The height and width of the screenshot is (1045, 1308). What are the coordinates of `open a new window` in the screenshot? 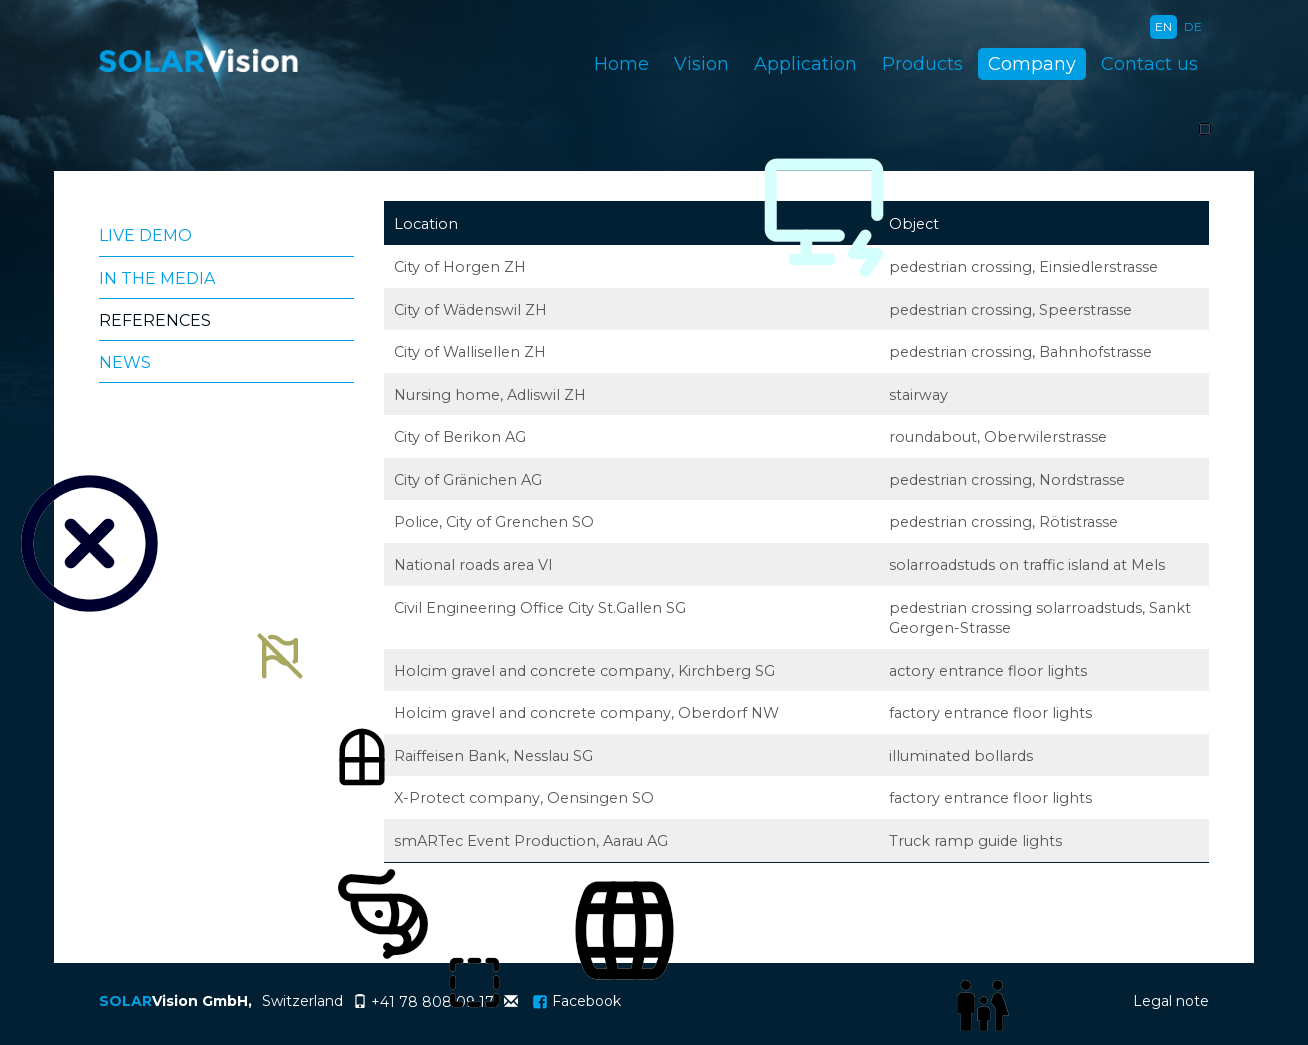 It's located at (362, 757).